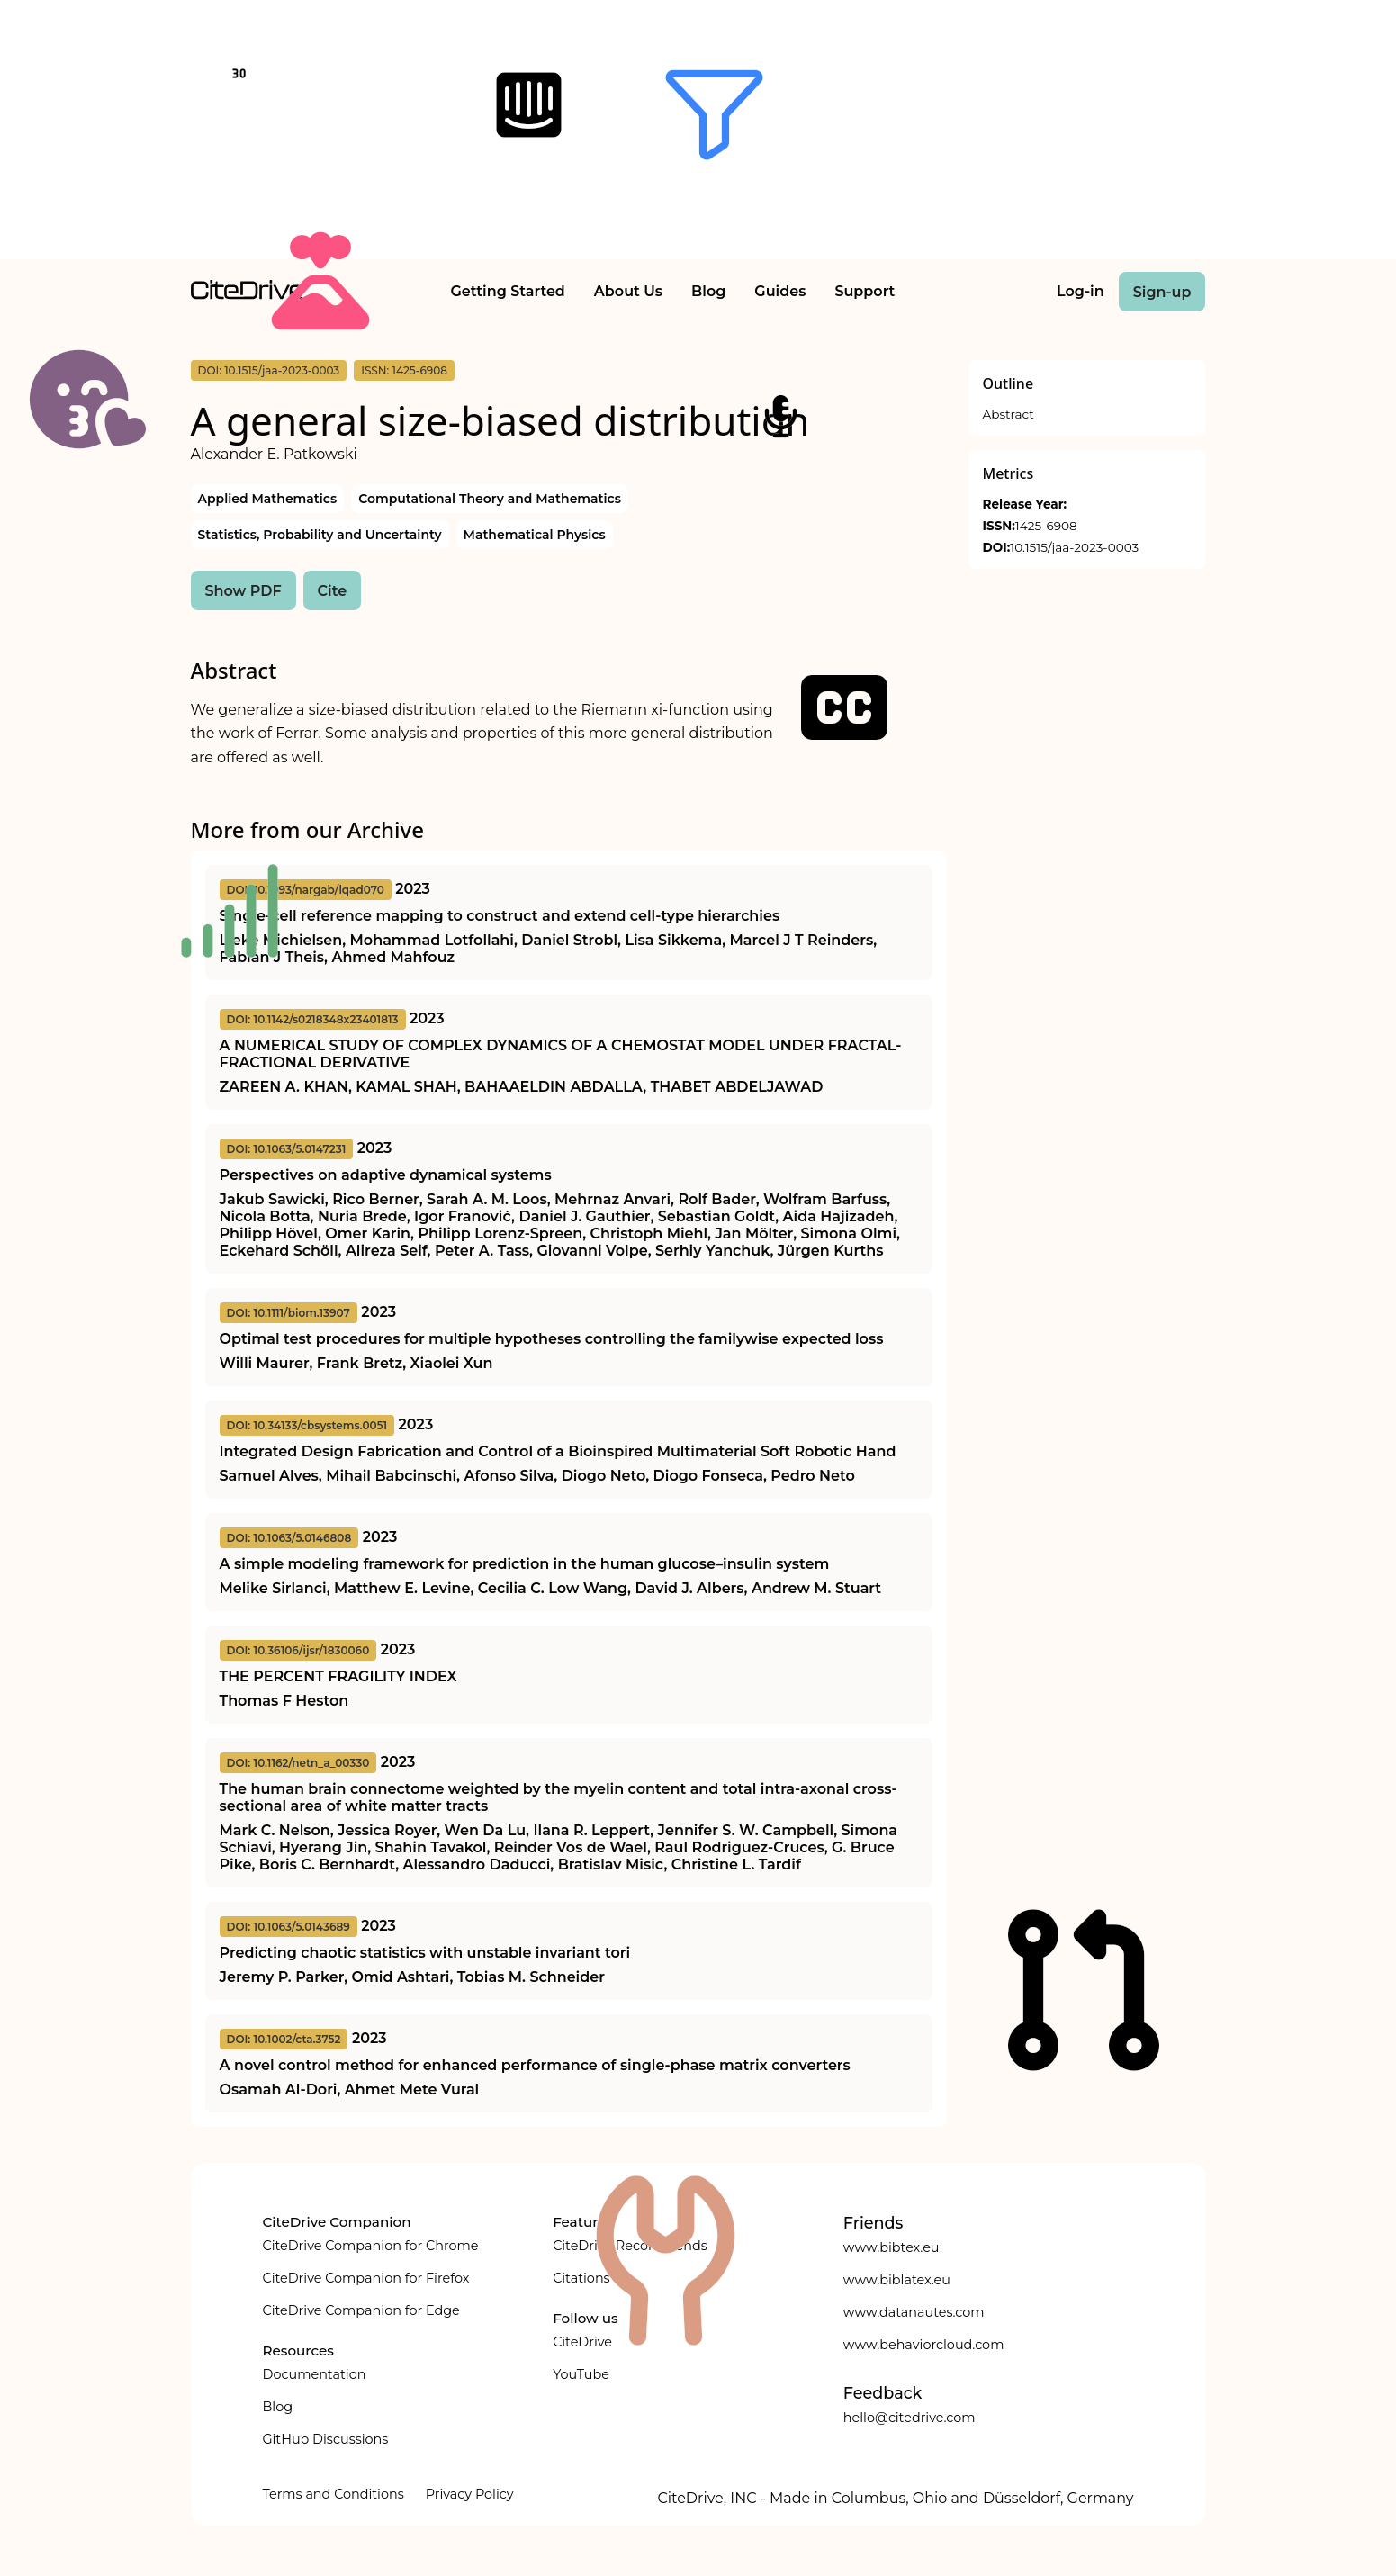  What do you see at coordinates (665, 2258) in the screenshot?
I see `access settings or configuration options` at bounding box center [665, 2258].